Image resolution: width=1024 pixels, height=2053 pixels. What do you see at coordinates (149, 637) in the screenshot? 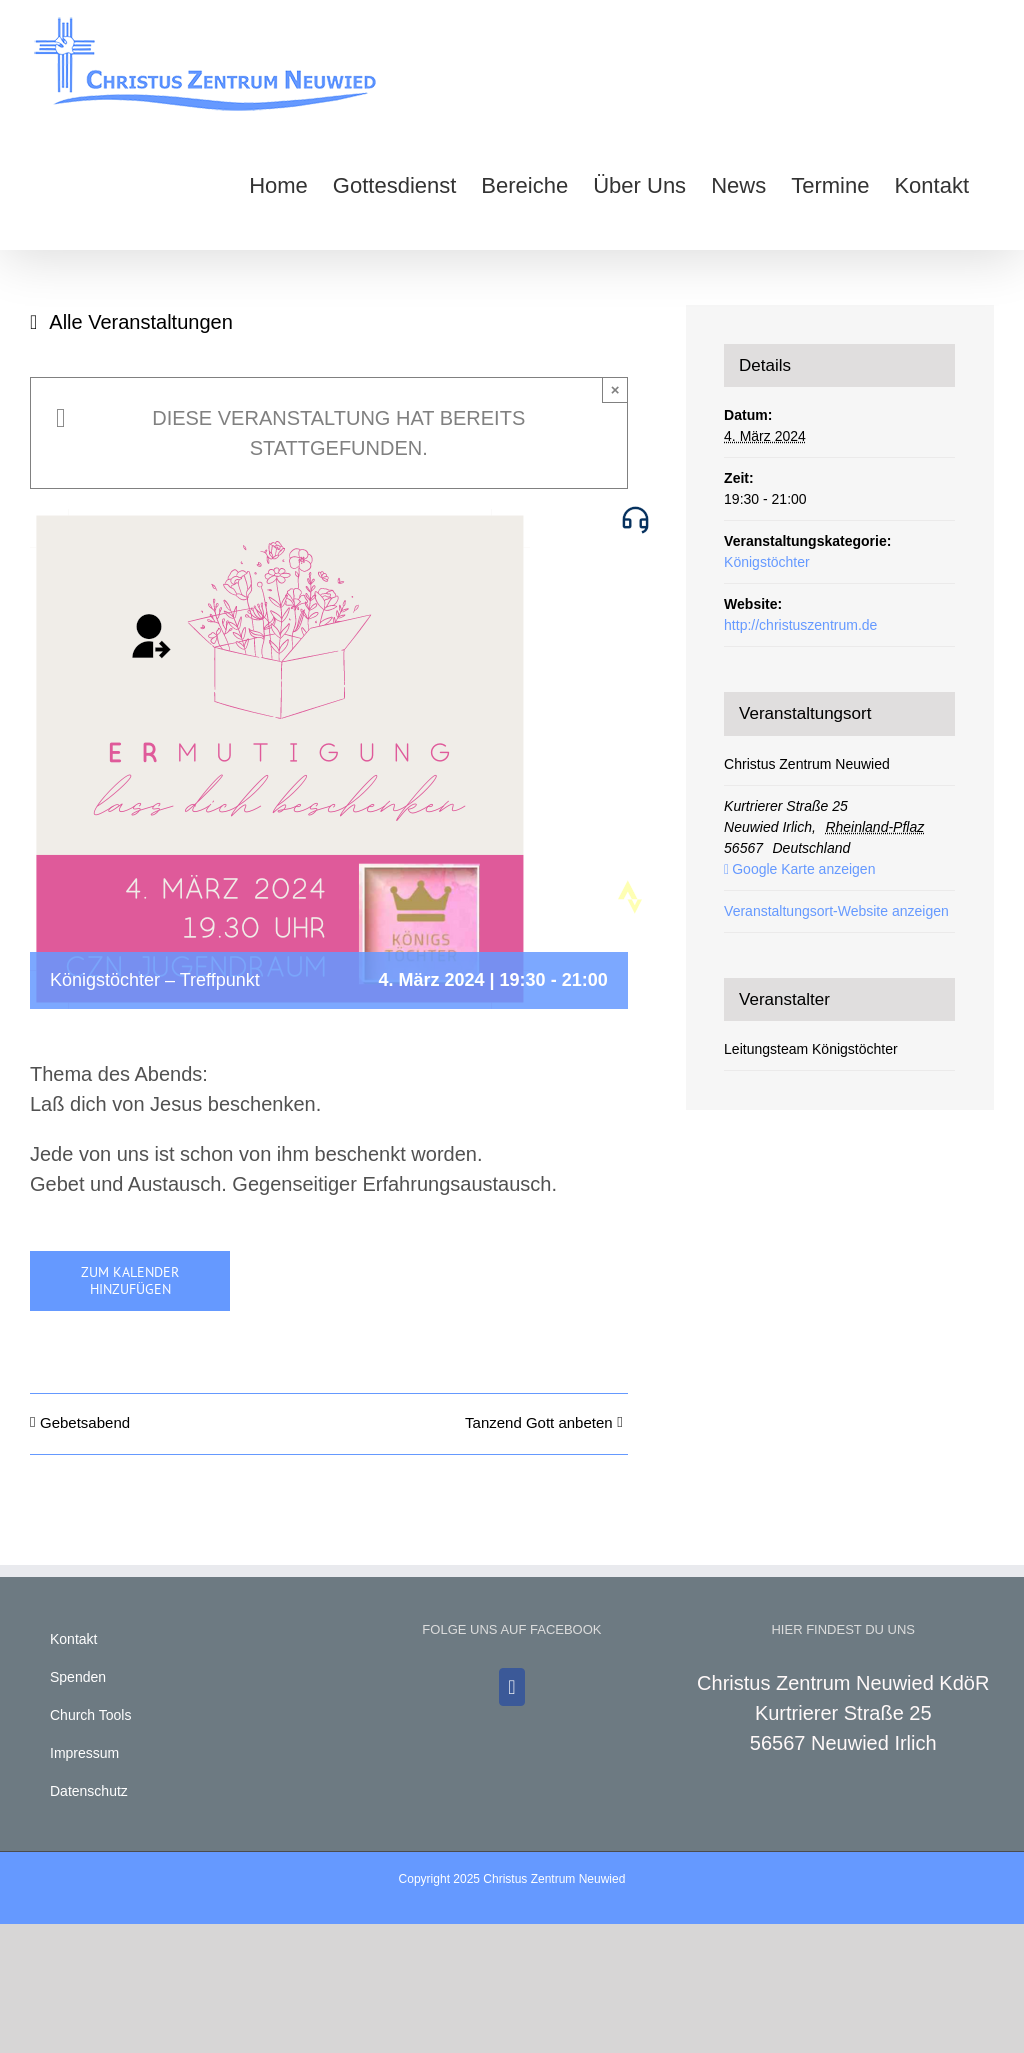
I see `share a user profile with others` at bounding box center [149, 637].